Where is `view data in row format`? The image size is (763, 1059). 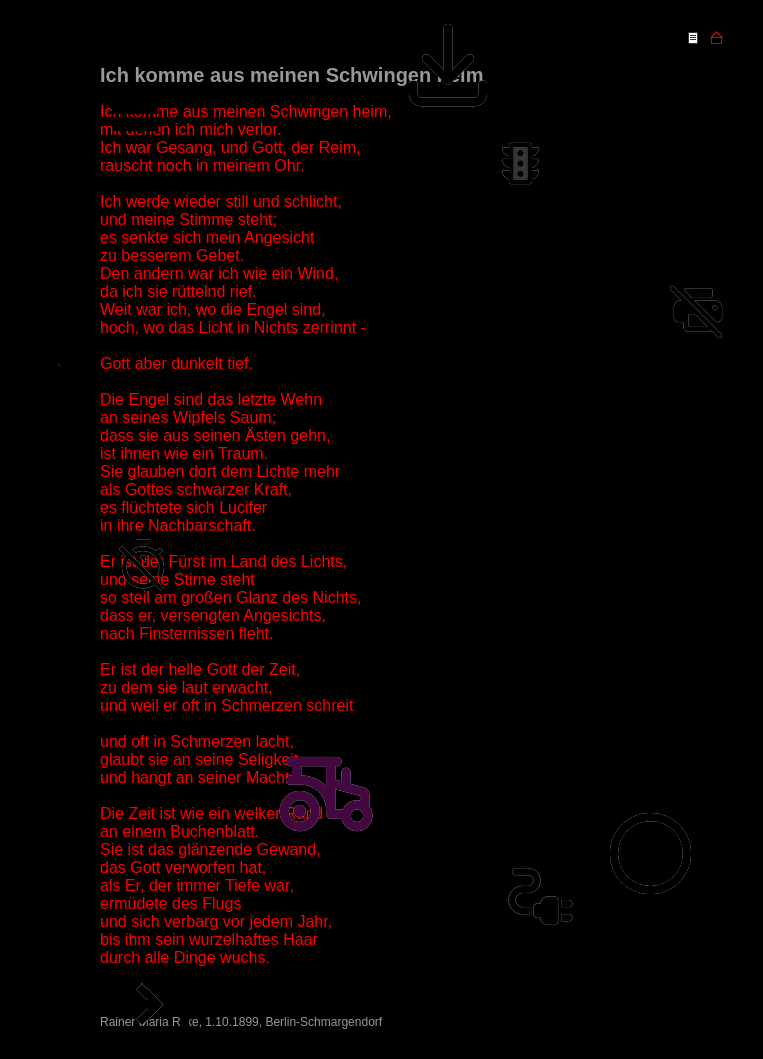
view data in row format is located at coordinates (135, 108).